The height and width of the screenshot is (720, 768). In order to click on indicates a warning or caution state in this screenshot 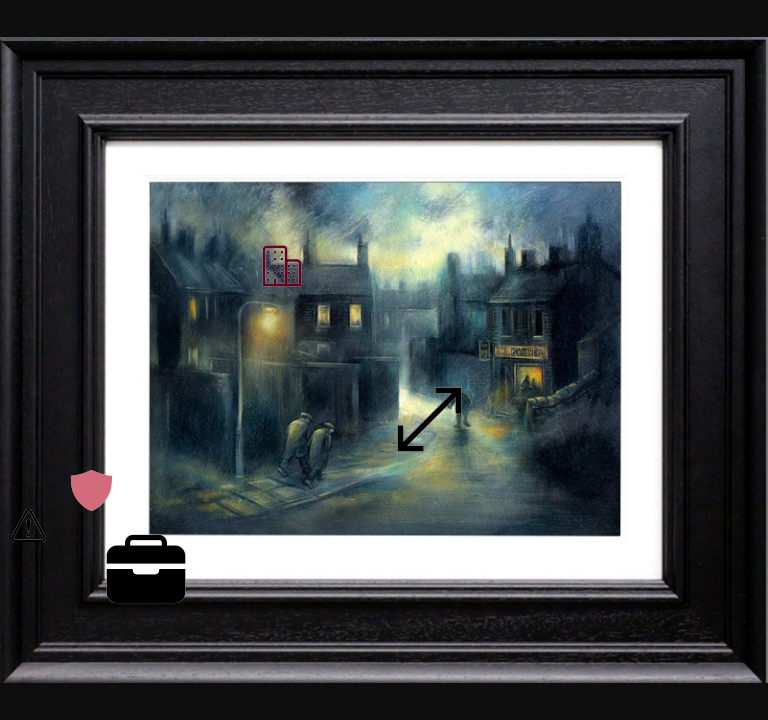, I will do `click(28, 525)`.